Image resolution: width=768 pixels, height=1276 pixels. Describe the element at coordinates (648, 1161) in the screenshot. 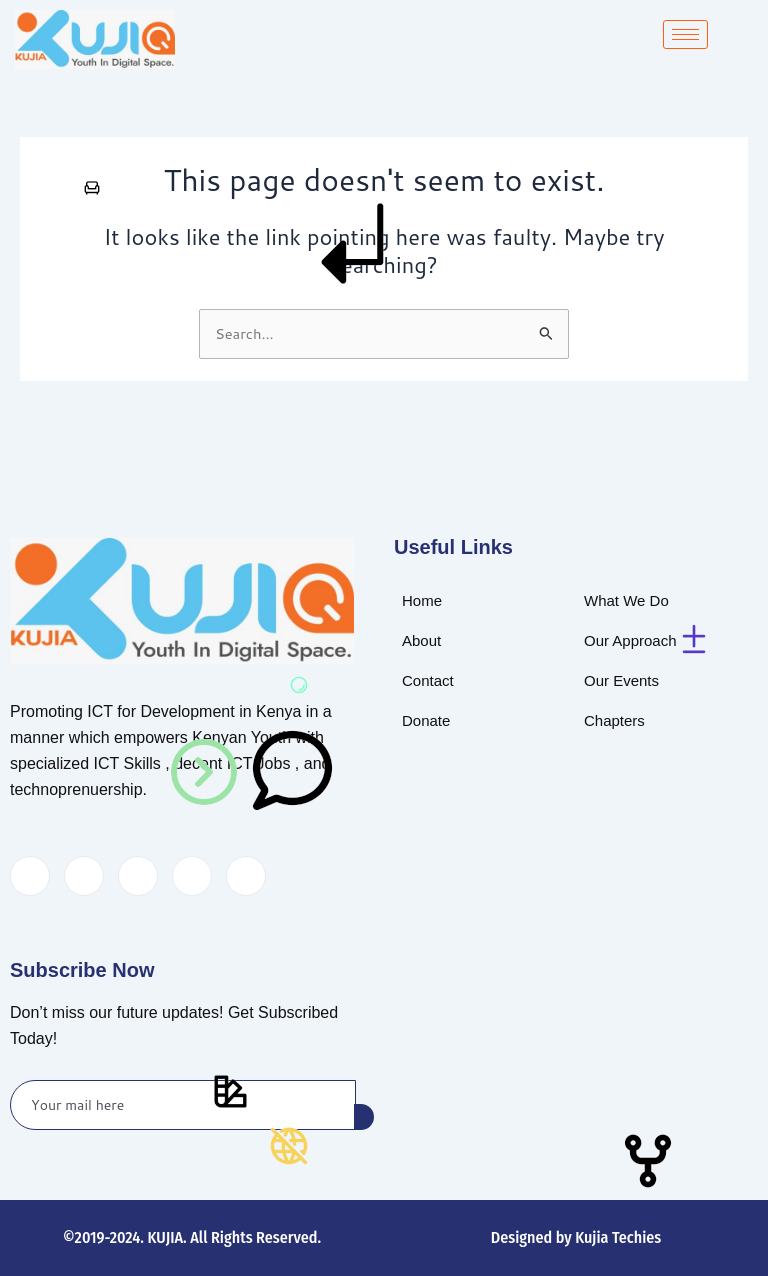

I see `view code branches or forks` at that location.